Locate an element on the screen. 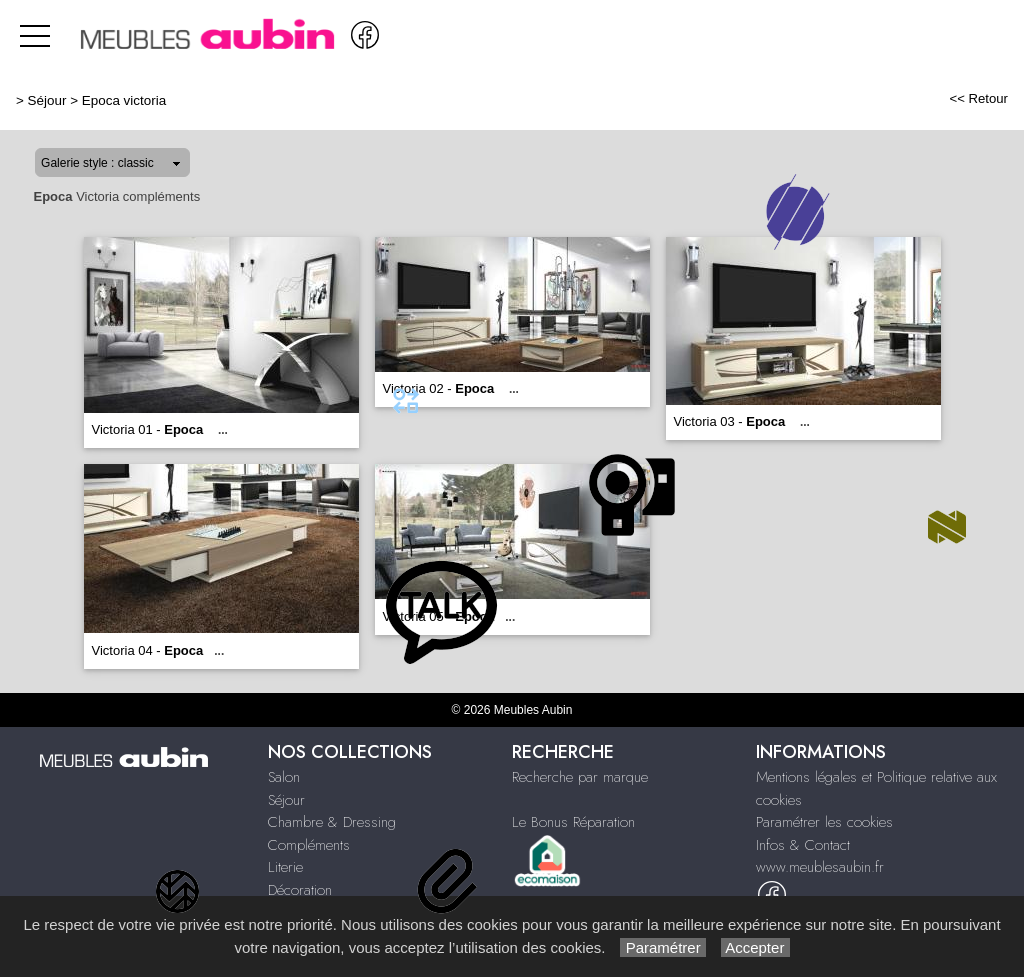  access DV camcorder or digital video settings is located at coordinates (634, 495).